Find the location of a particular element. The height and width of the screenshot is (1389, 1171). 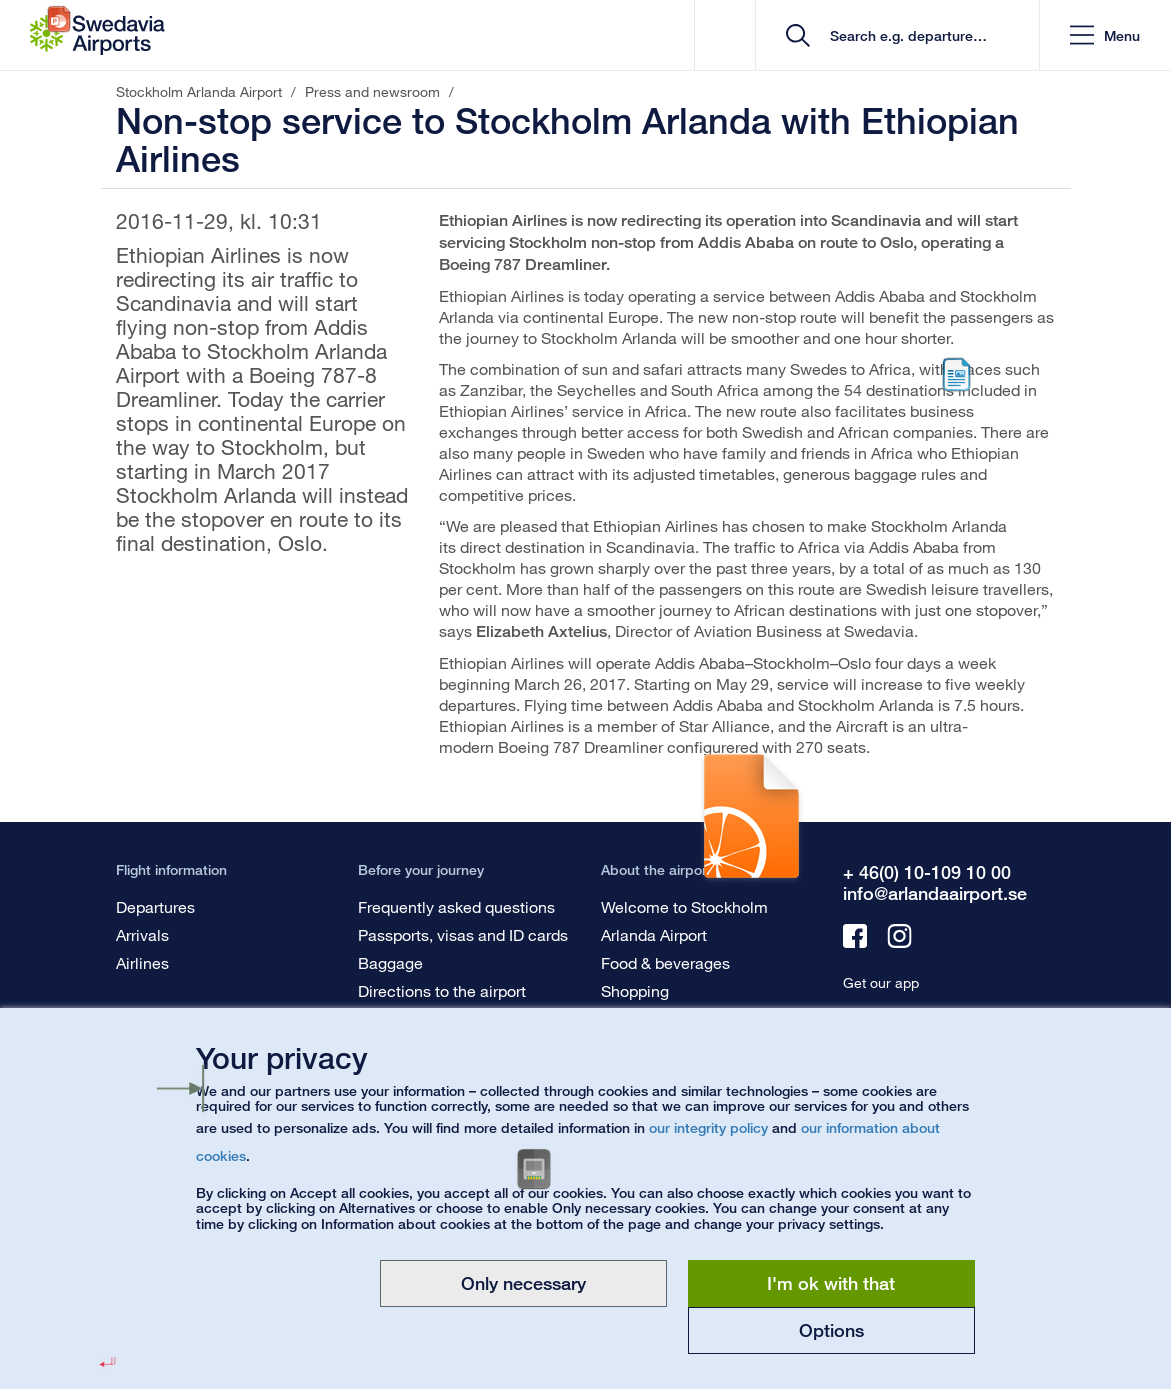

a clementine music player file is located at coordinates (751, 818).